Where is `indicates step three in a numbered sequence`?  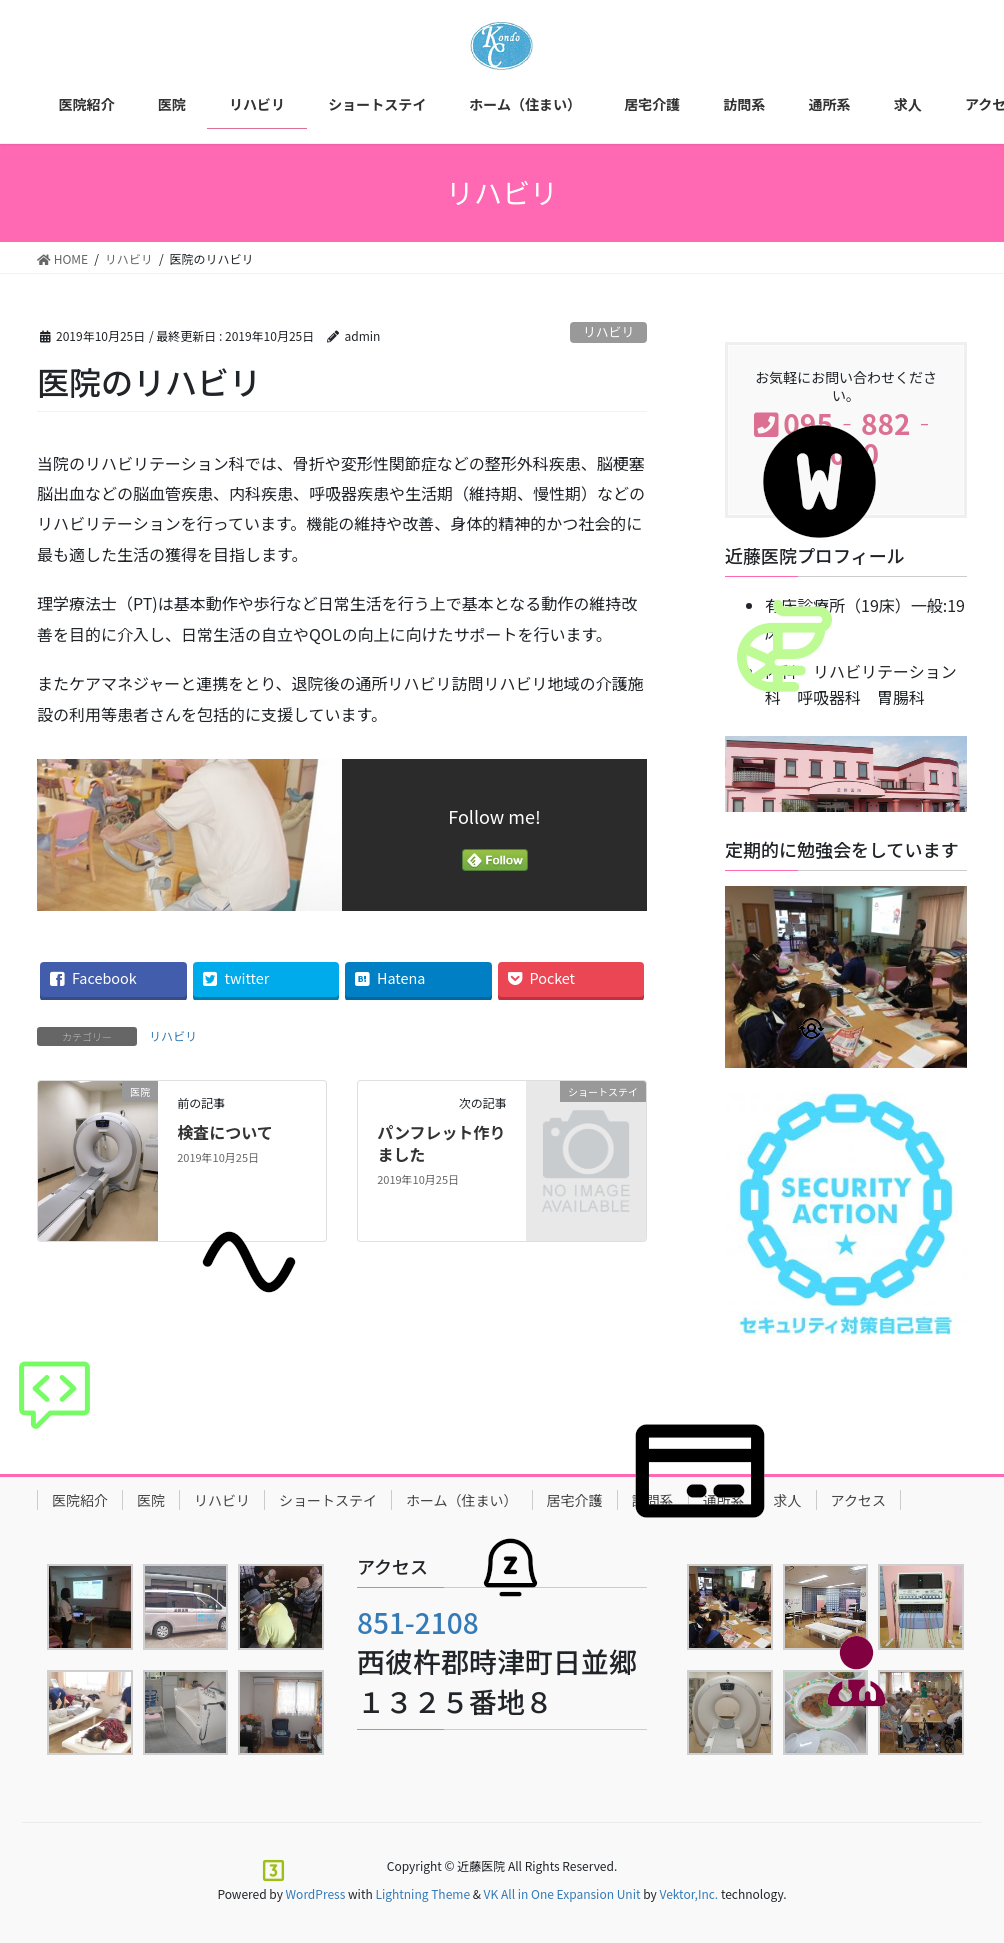 indicates step three in a numbered sequence is located at coordinates (273, 1870).